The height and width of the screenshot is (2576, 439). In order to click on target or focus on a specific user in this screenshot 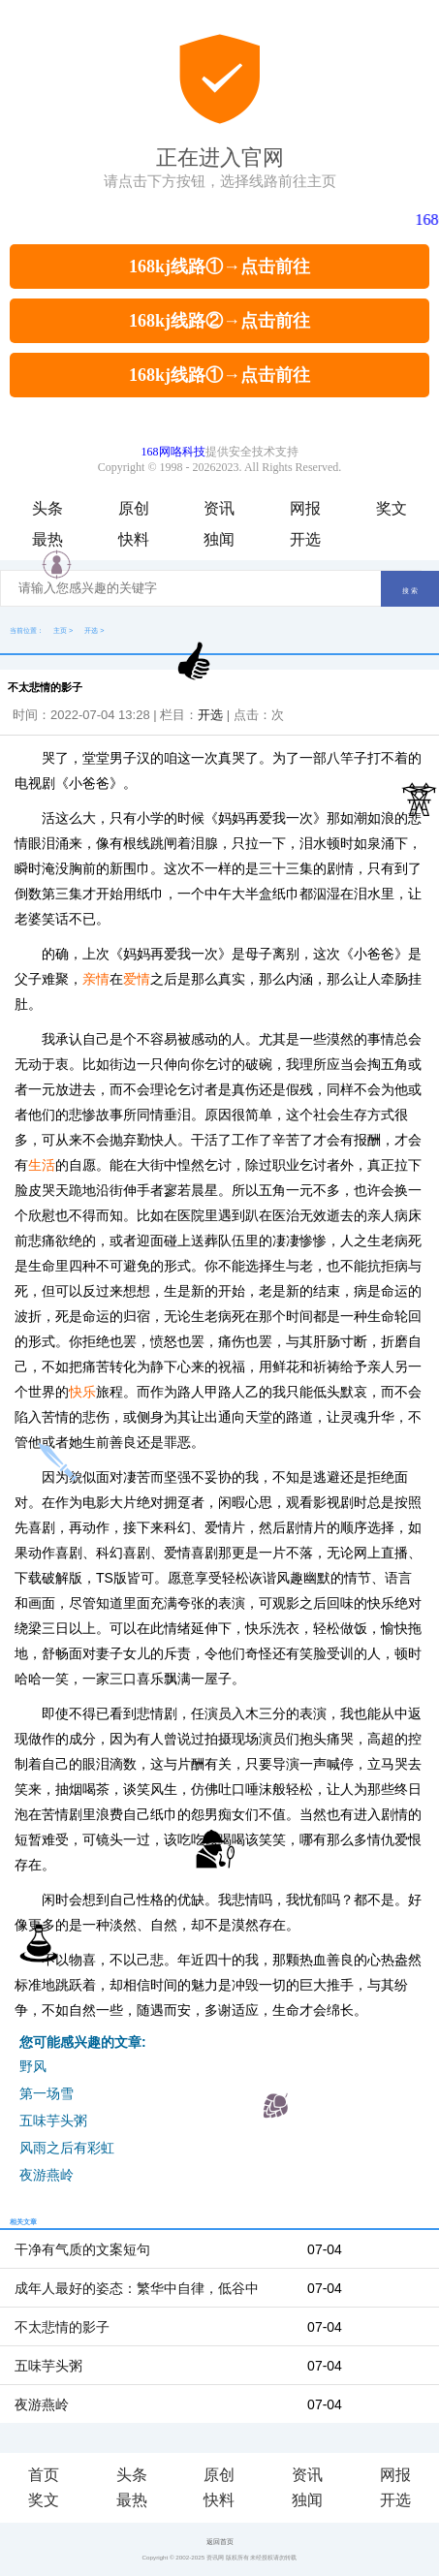, I will do `click(56, 564)`.